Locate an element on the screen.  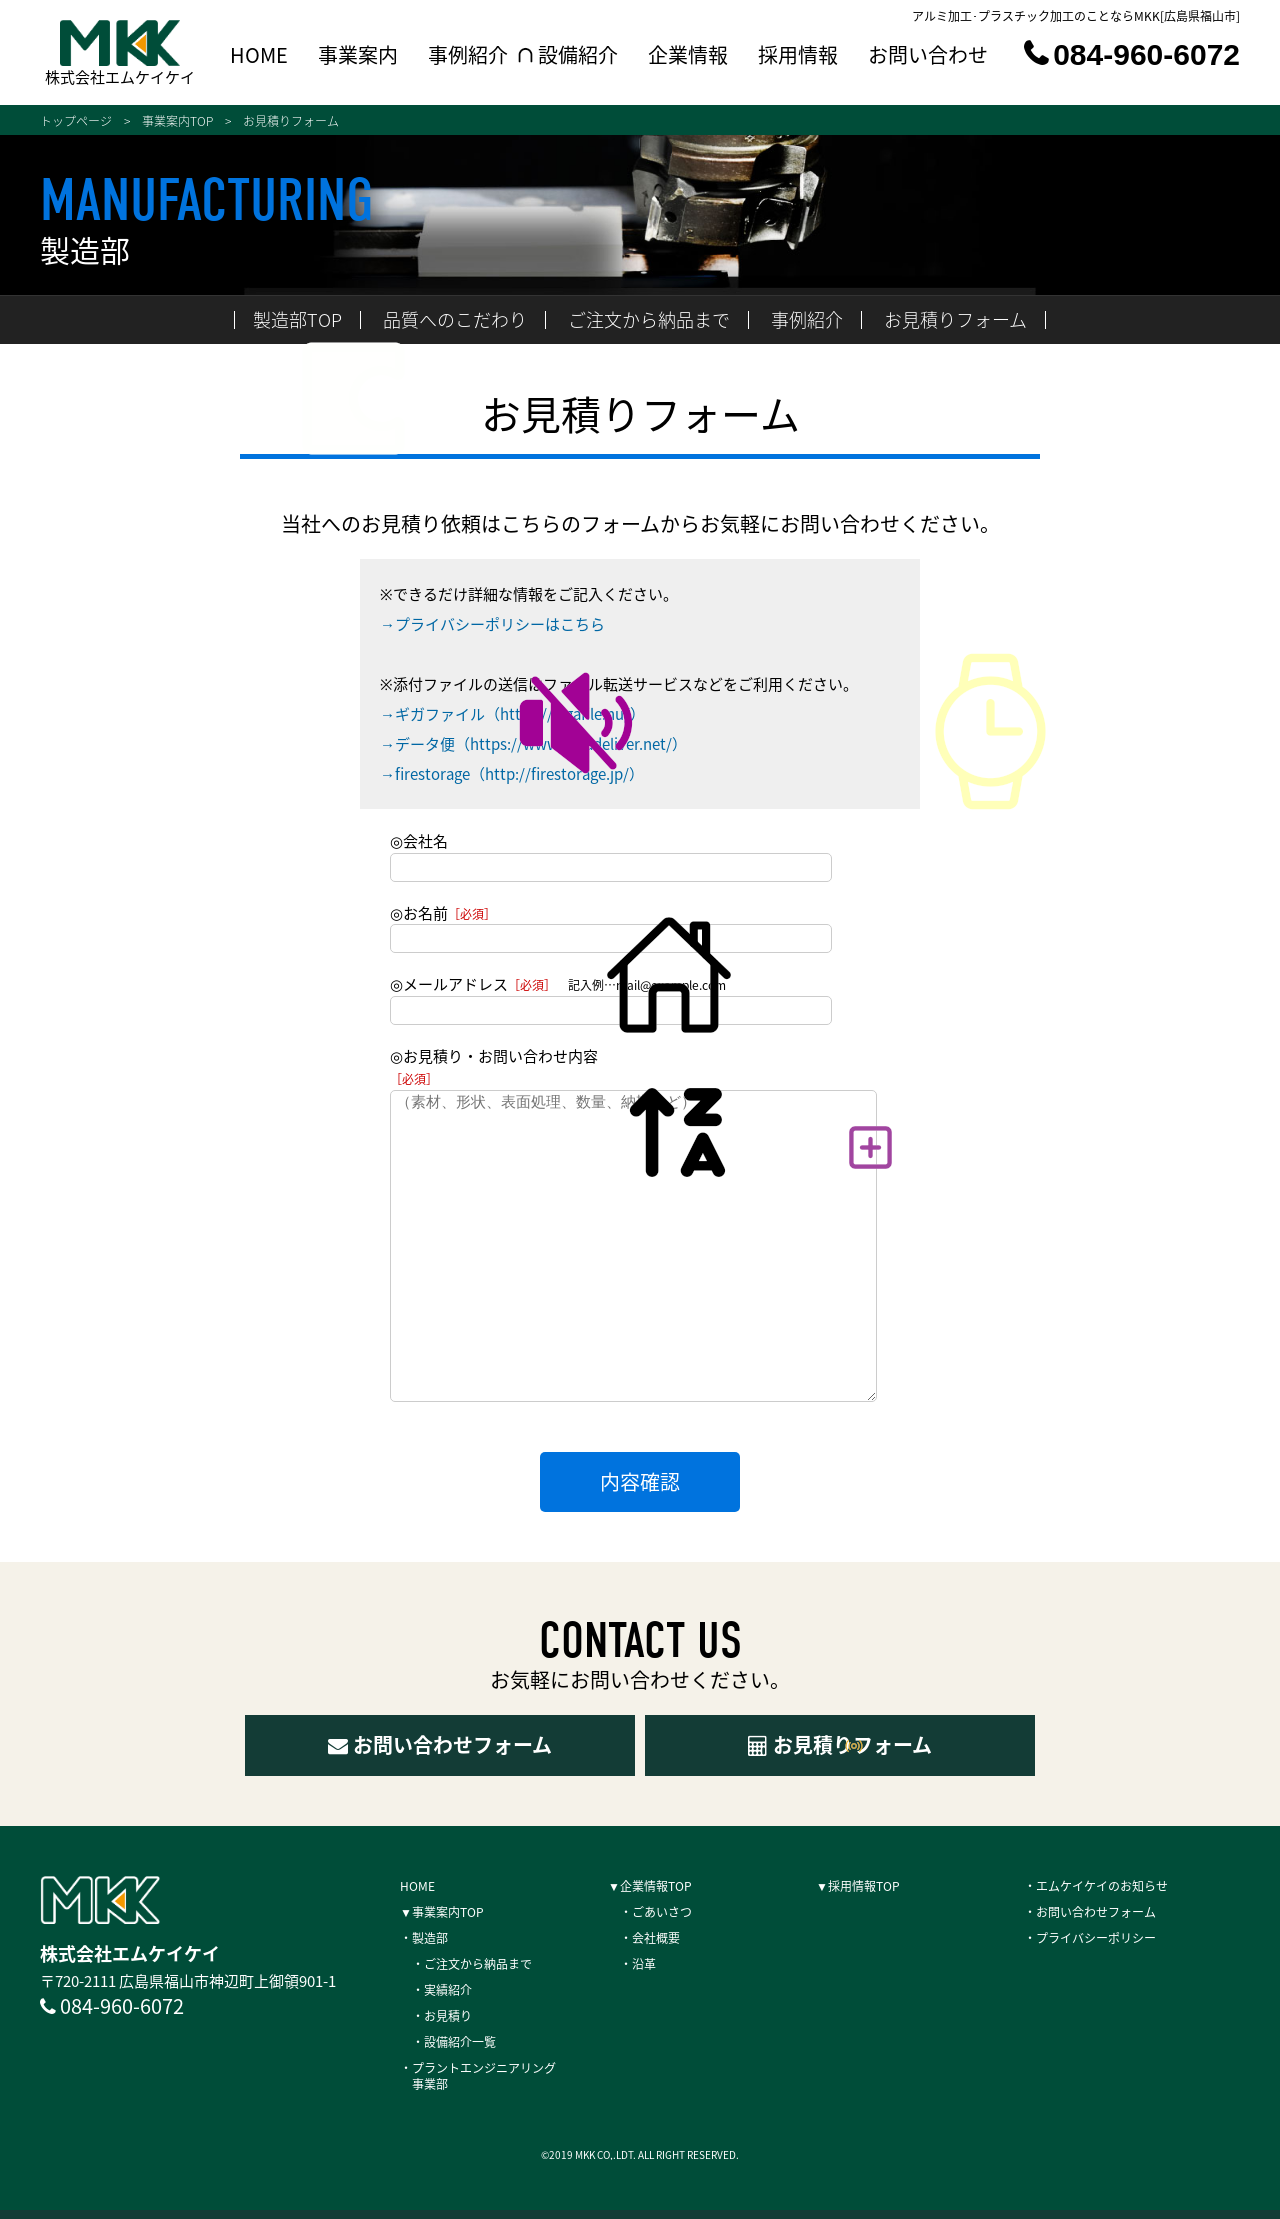
open coda document app is located at coordinates (353, 398).